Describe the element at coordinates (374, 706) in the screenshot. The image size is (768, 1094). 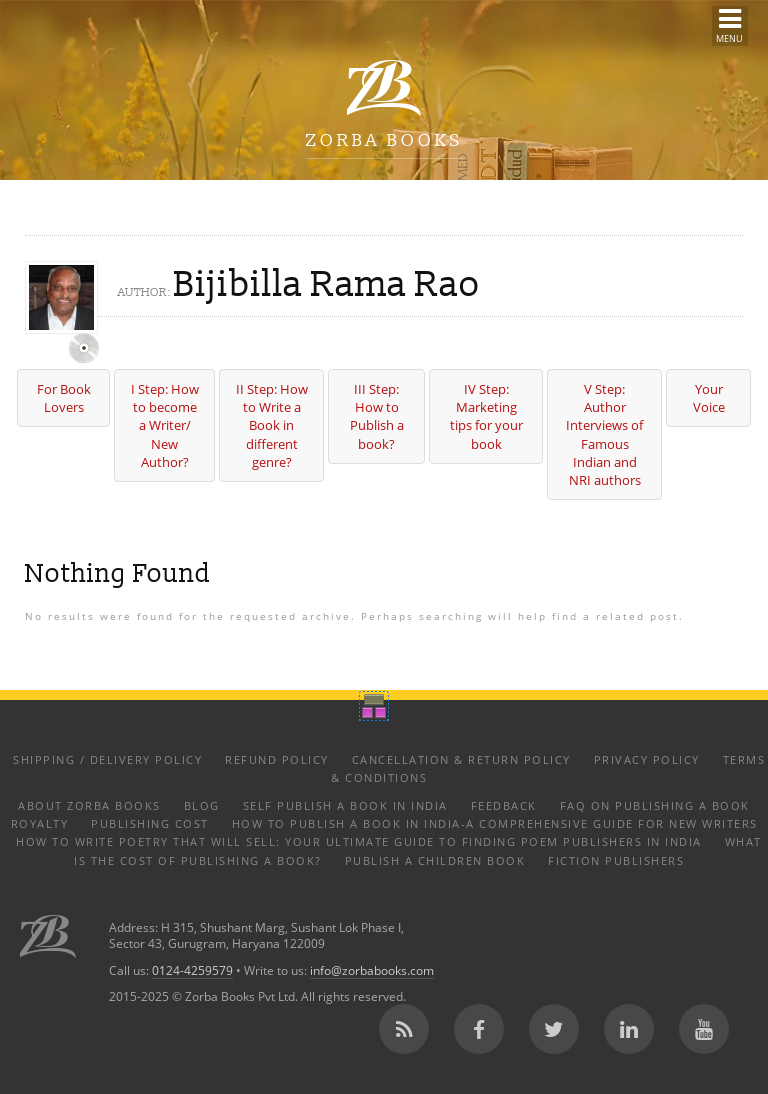
I see `select all items in the current view` at that location.